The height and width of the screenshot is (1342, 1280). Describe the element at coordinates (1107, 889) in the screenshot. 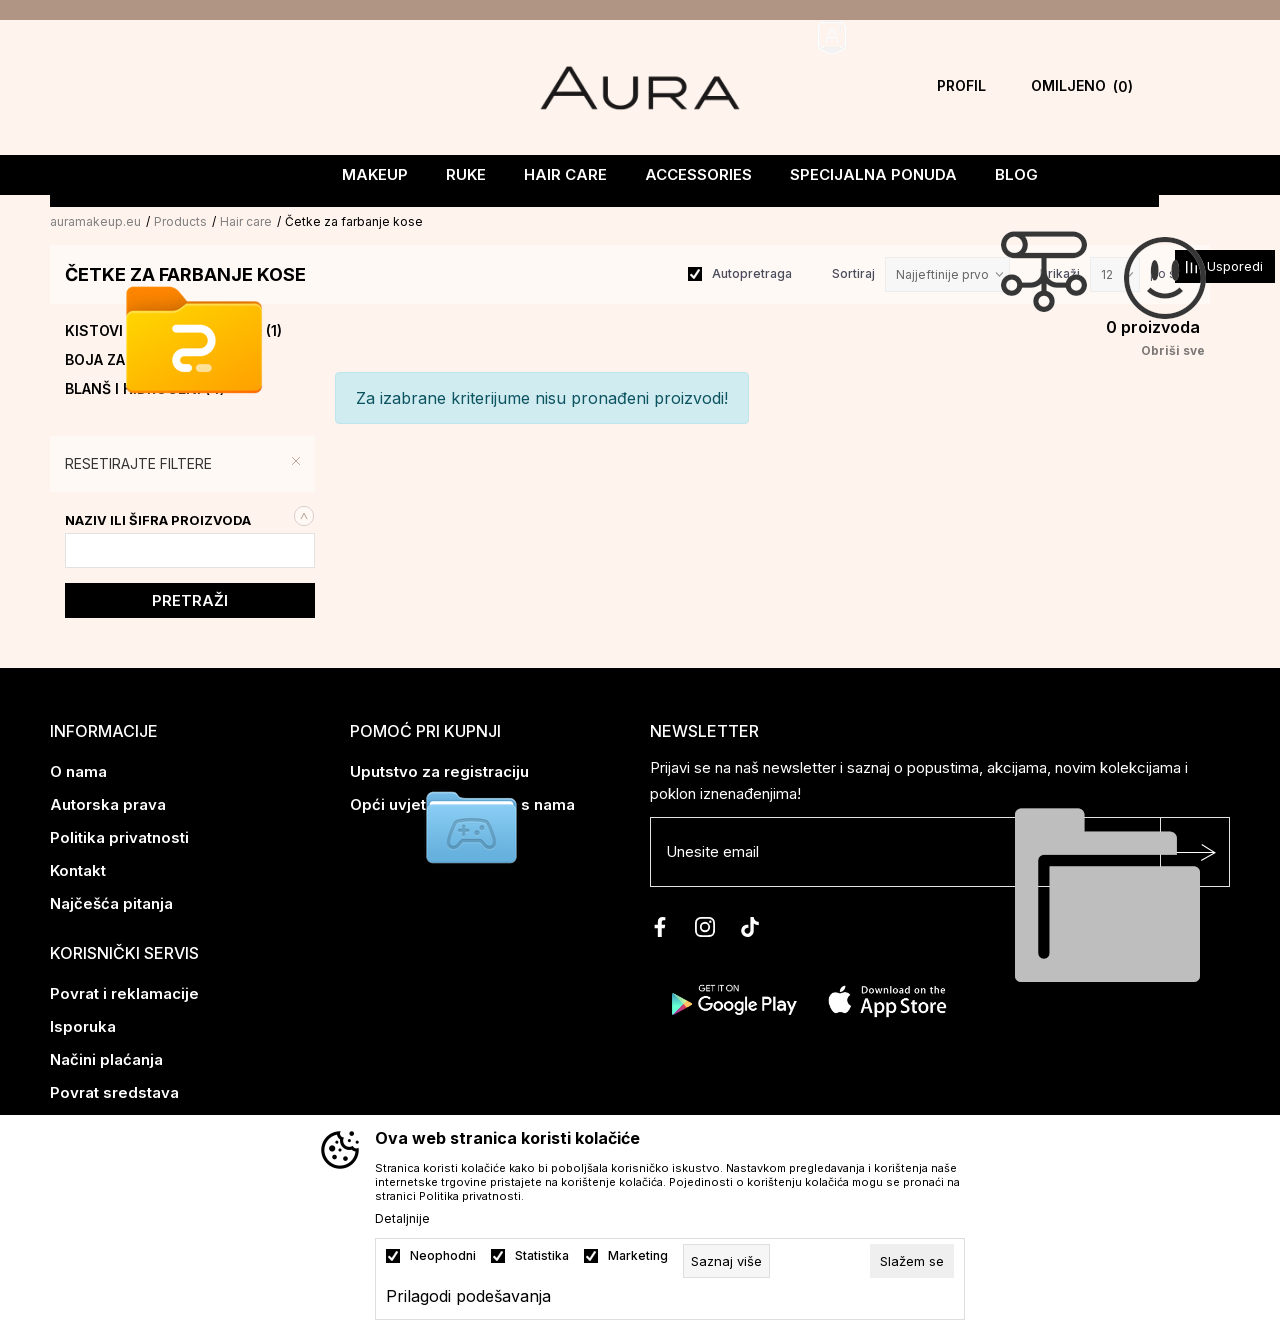

I see `open file browser or documents folder` at that location.